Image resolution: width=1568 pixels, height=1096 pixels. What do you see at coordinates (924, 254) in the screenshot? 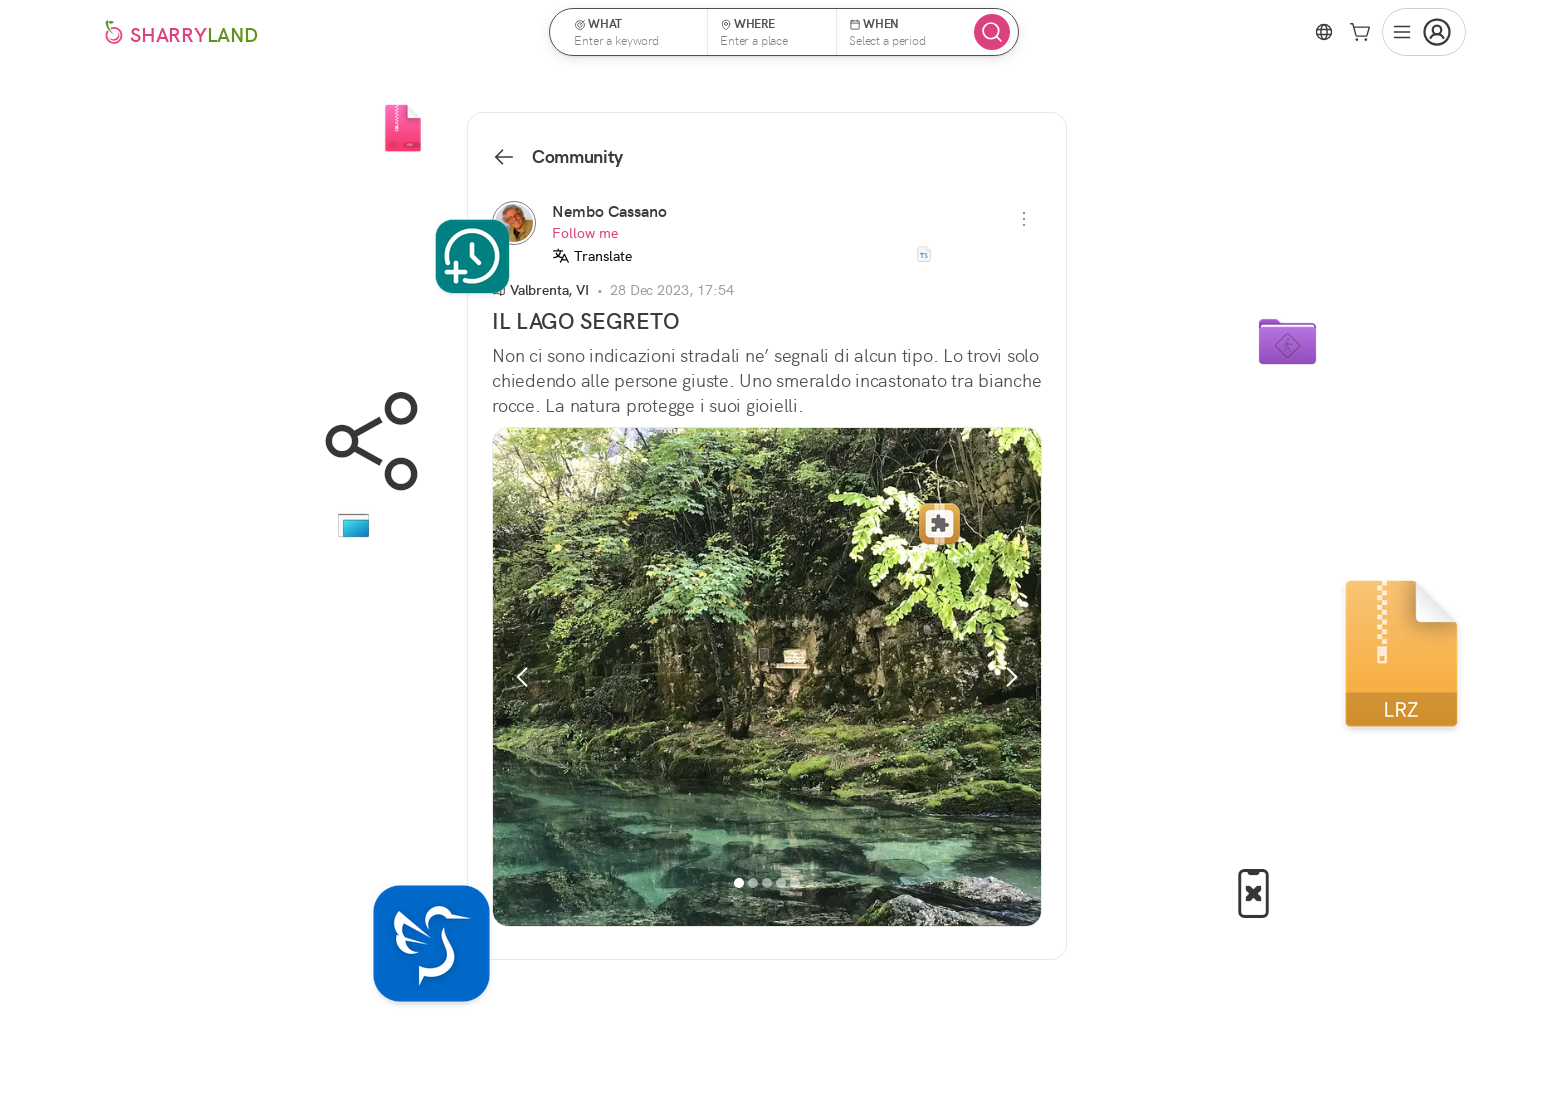
I see `a typescript source file` at bounding box center [924, 254].